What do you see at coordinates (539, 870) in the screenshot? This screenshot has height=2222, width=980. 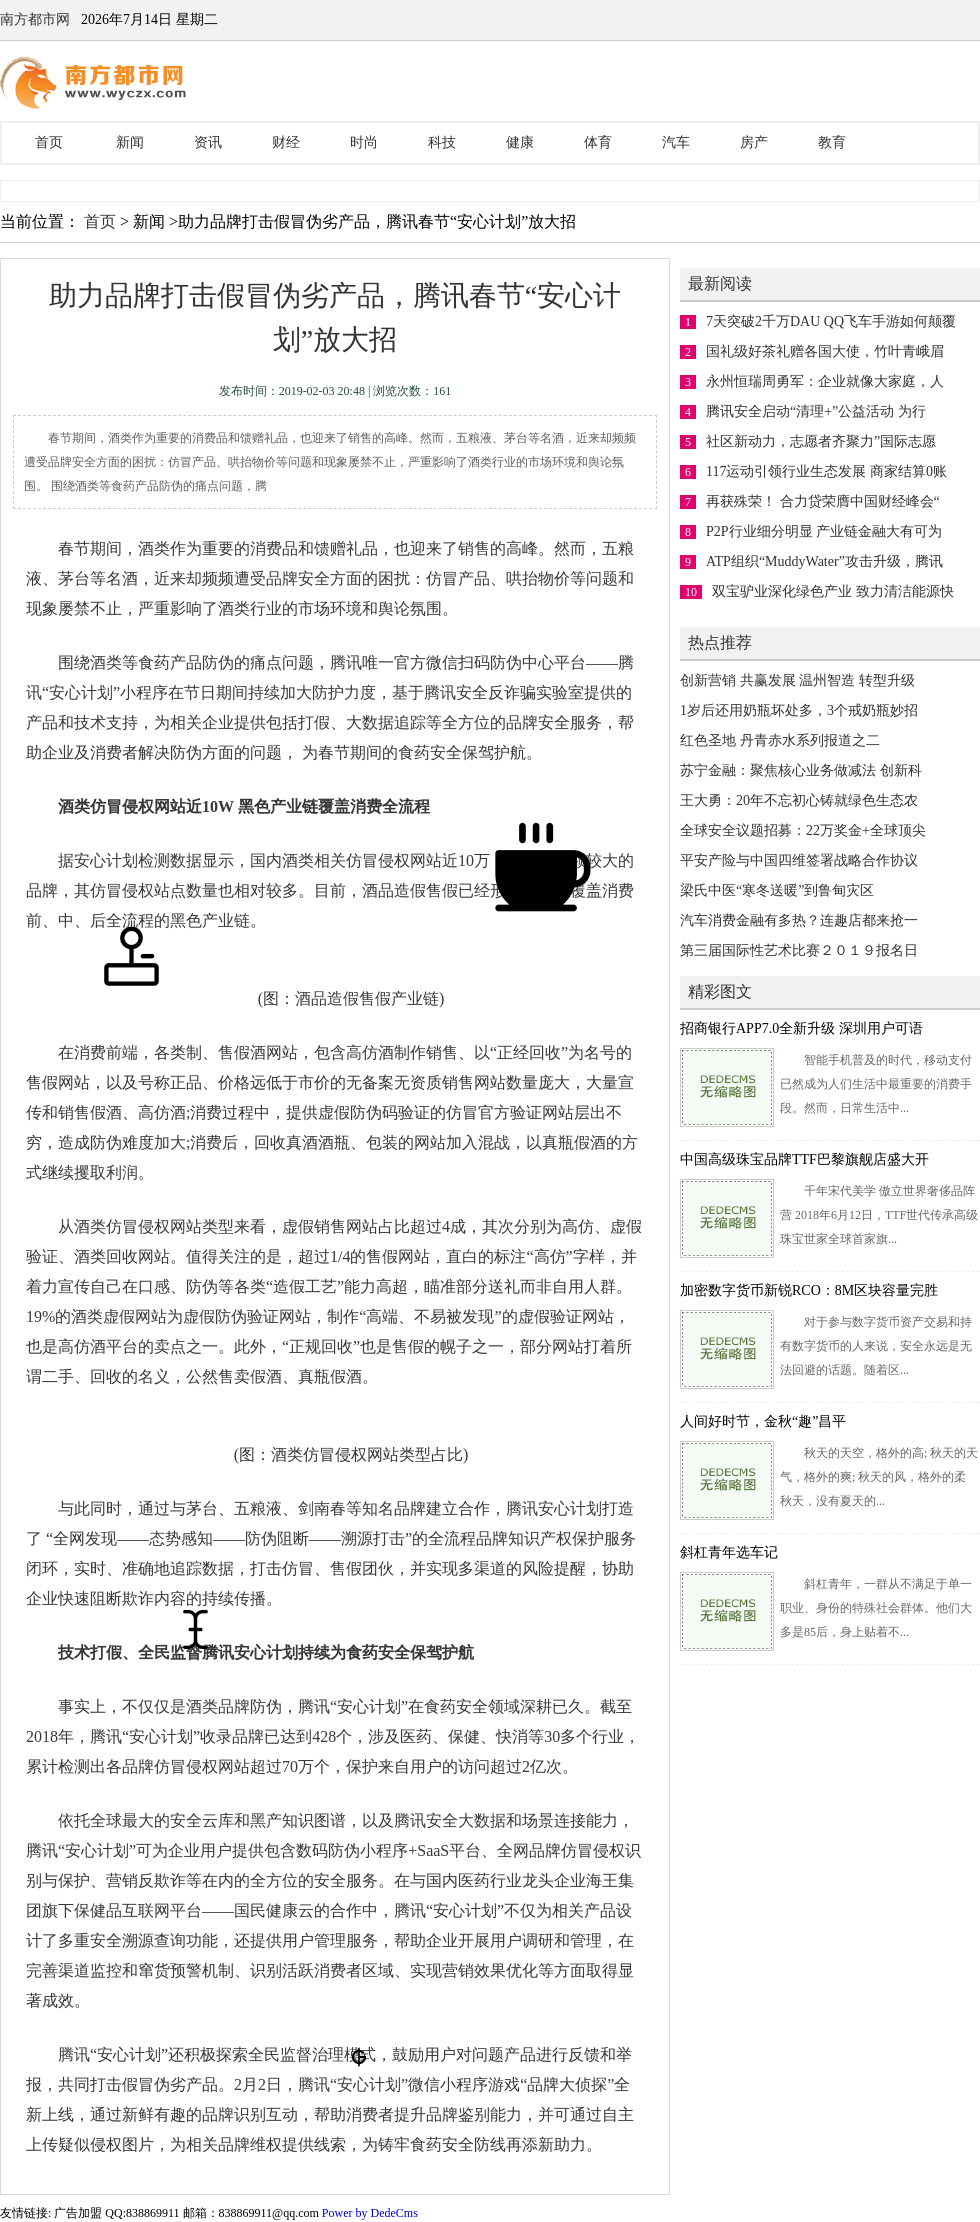 I see `find nearby coffee shops or cafés` at bounding box center [539, 870].